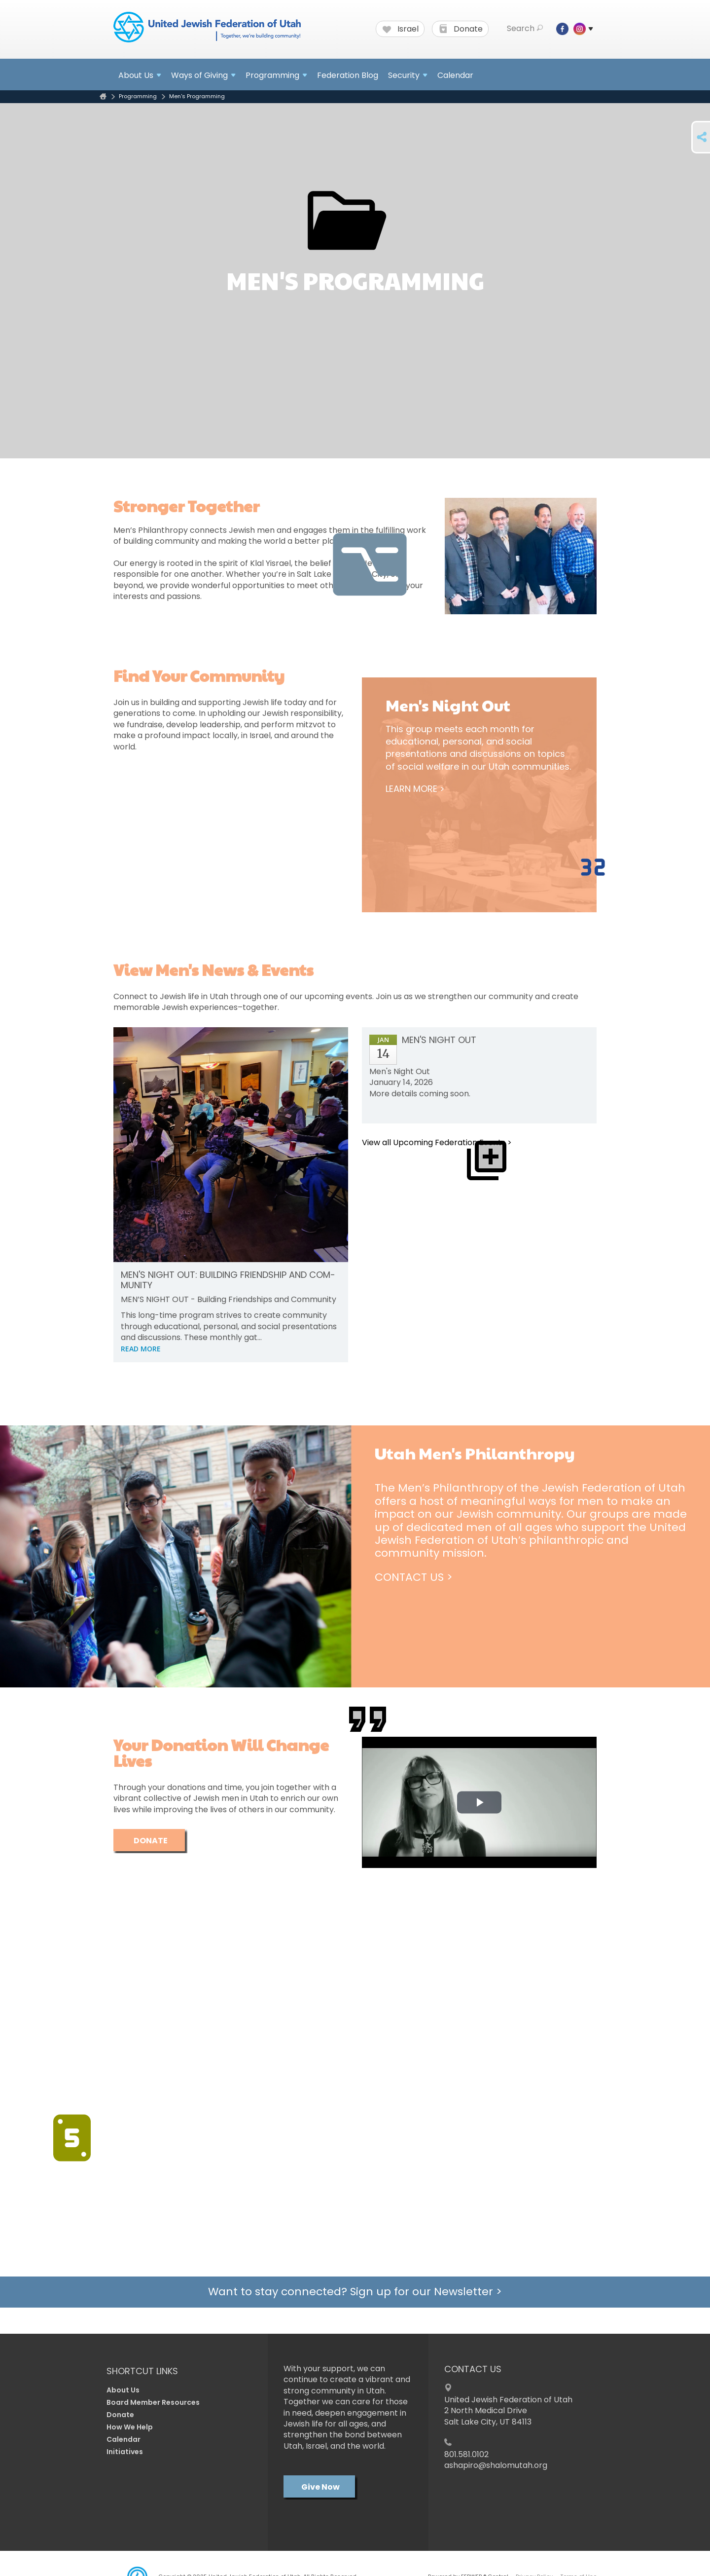 Image resolution: width=710 pixels, height=2576 pixels. I want to click on select the five card in a card game, so click(72, 2138).